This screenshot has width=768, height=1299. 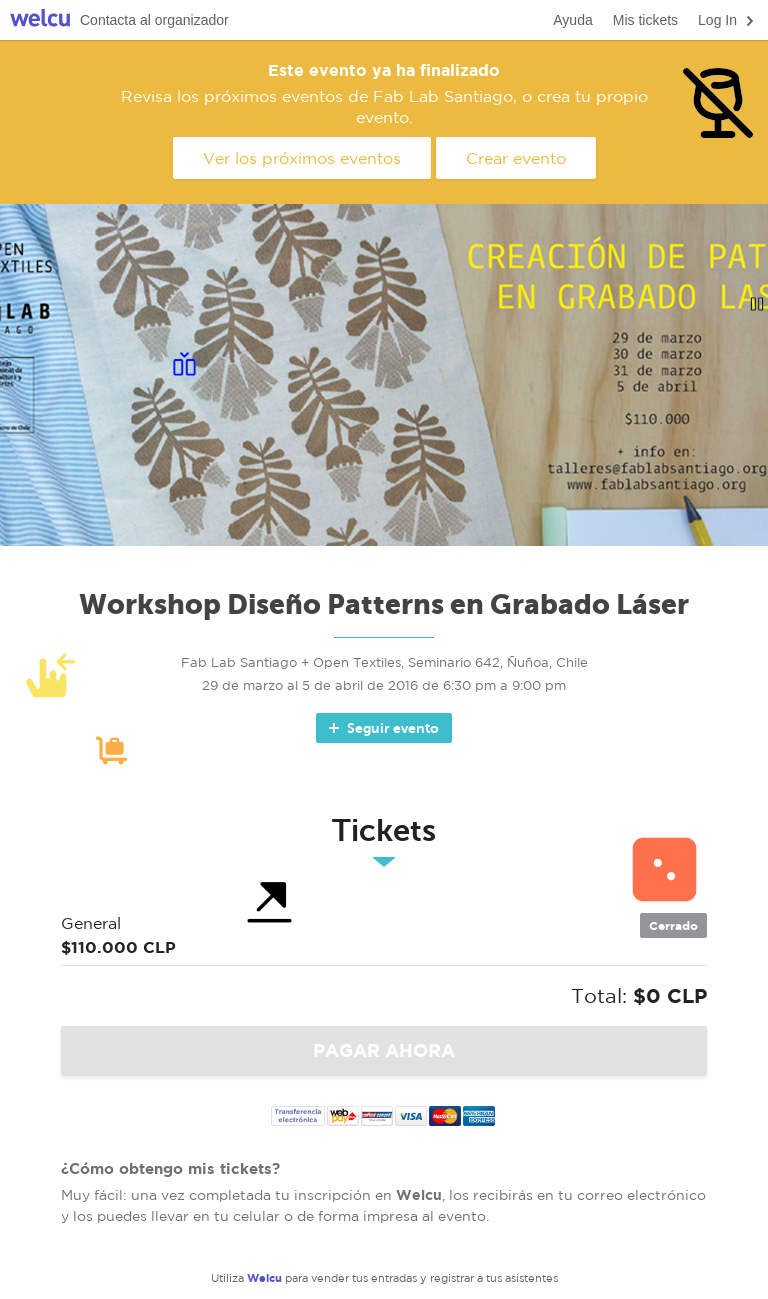 What do you see at coordinates (111, 750) in the screenshot?
I see `access baggage or luggage services` at bounding box center [111, 750].